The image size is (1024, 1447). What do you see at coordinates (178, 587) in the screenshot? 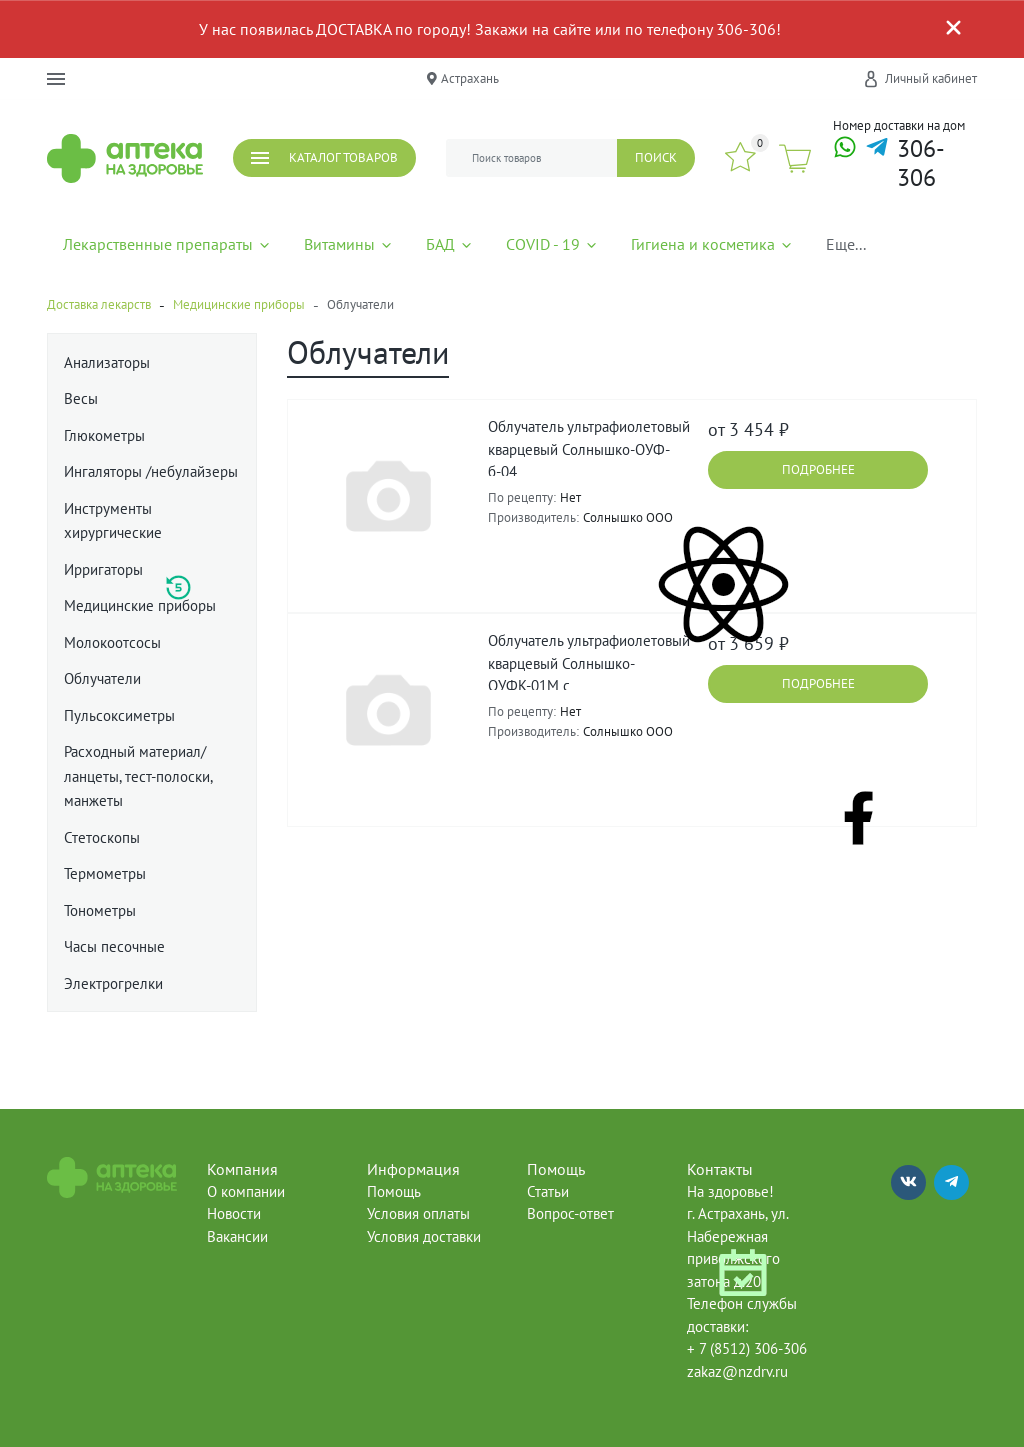
I see `rewind 5 seconds` at bounding box center [178, 587].